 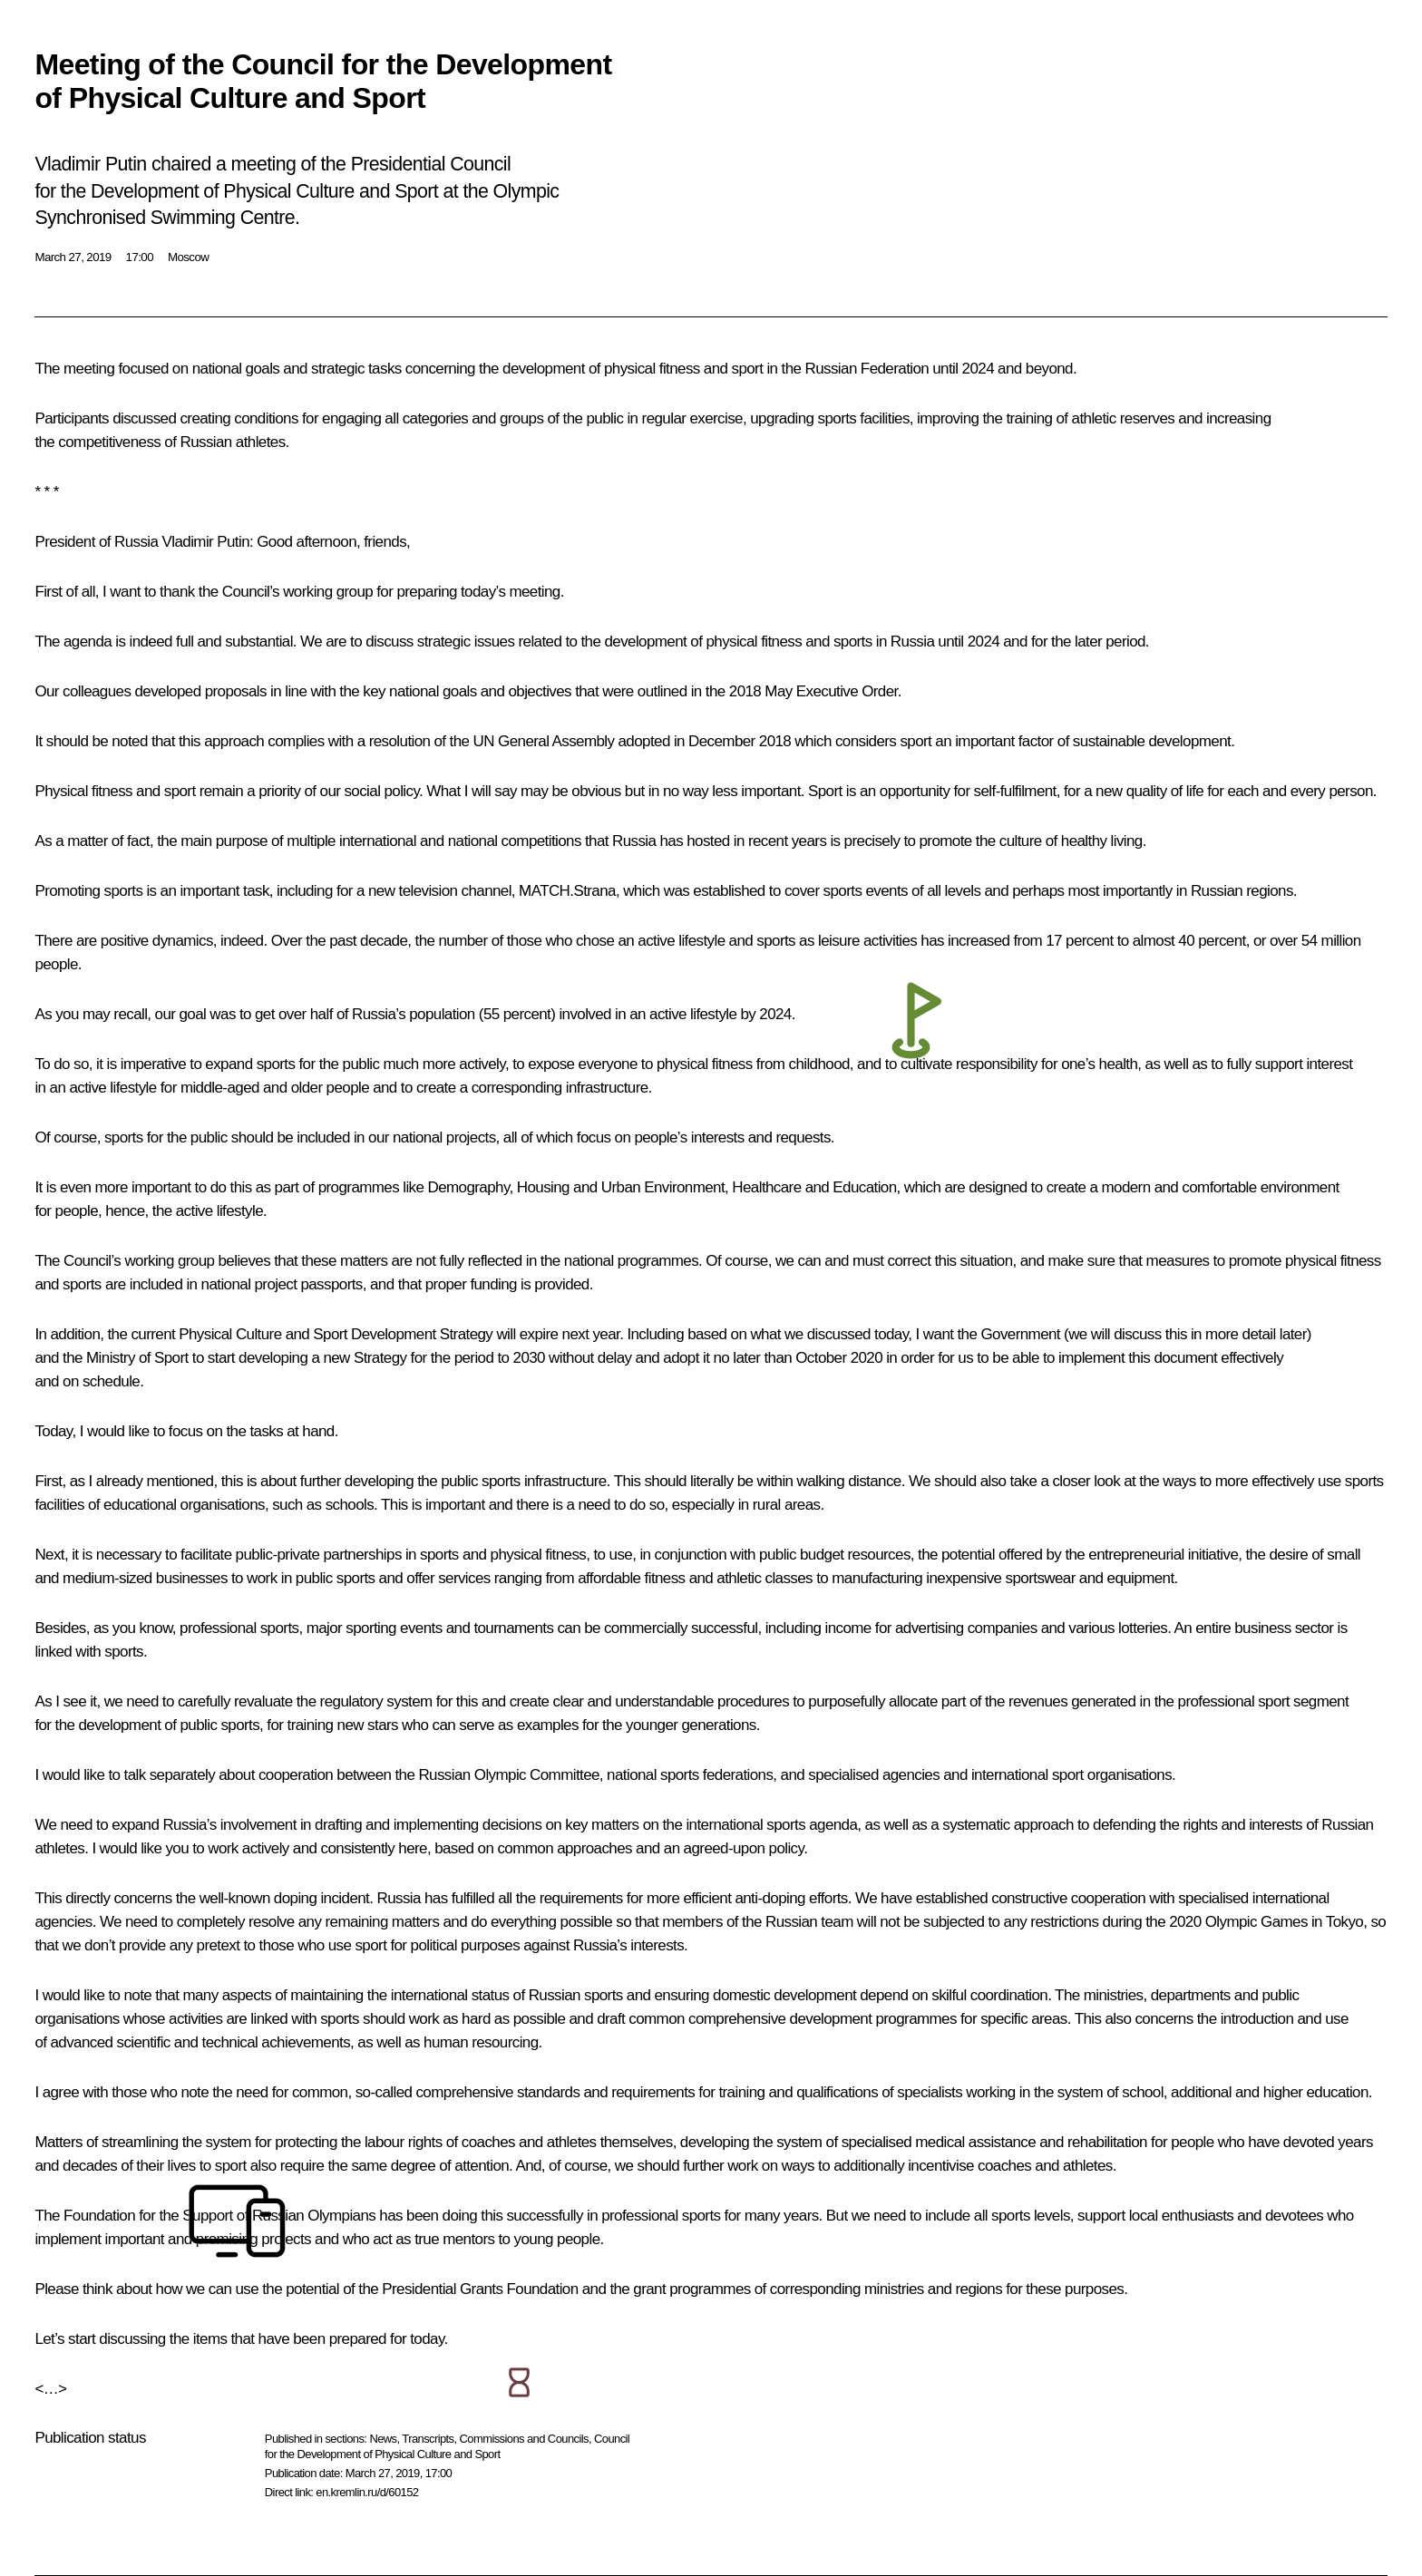 What do you see at coordinates (911, 1020) in the screenshot?
I see `view golf course or club information` at bounding box center [911, 1020].